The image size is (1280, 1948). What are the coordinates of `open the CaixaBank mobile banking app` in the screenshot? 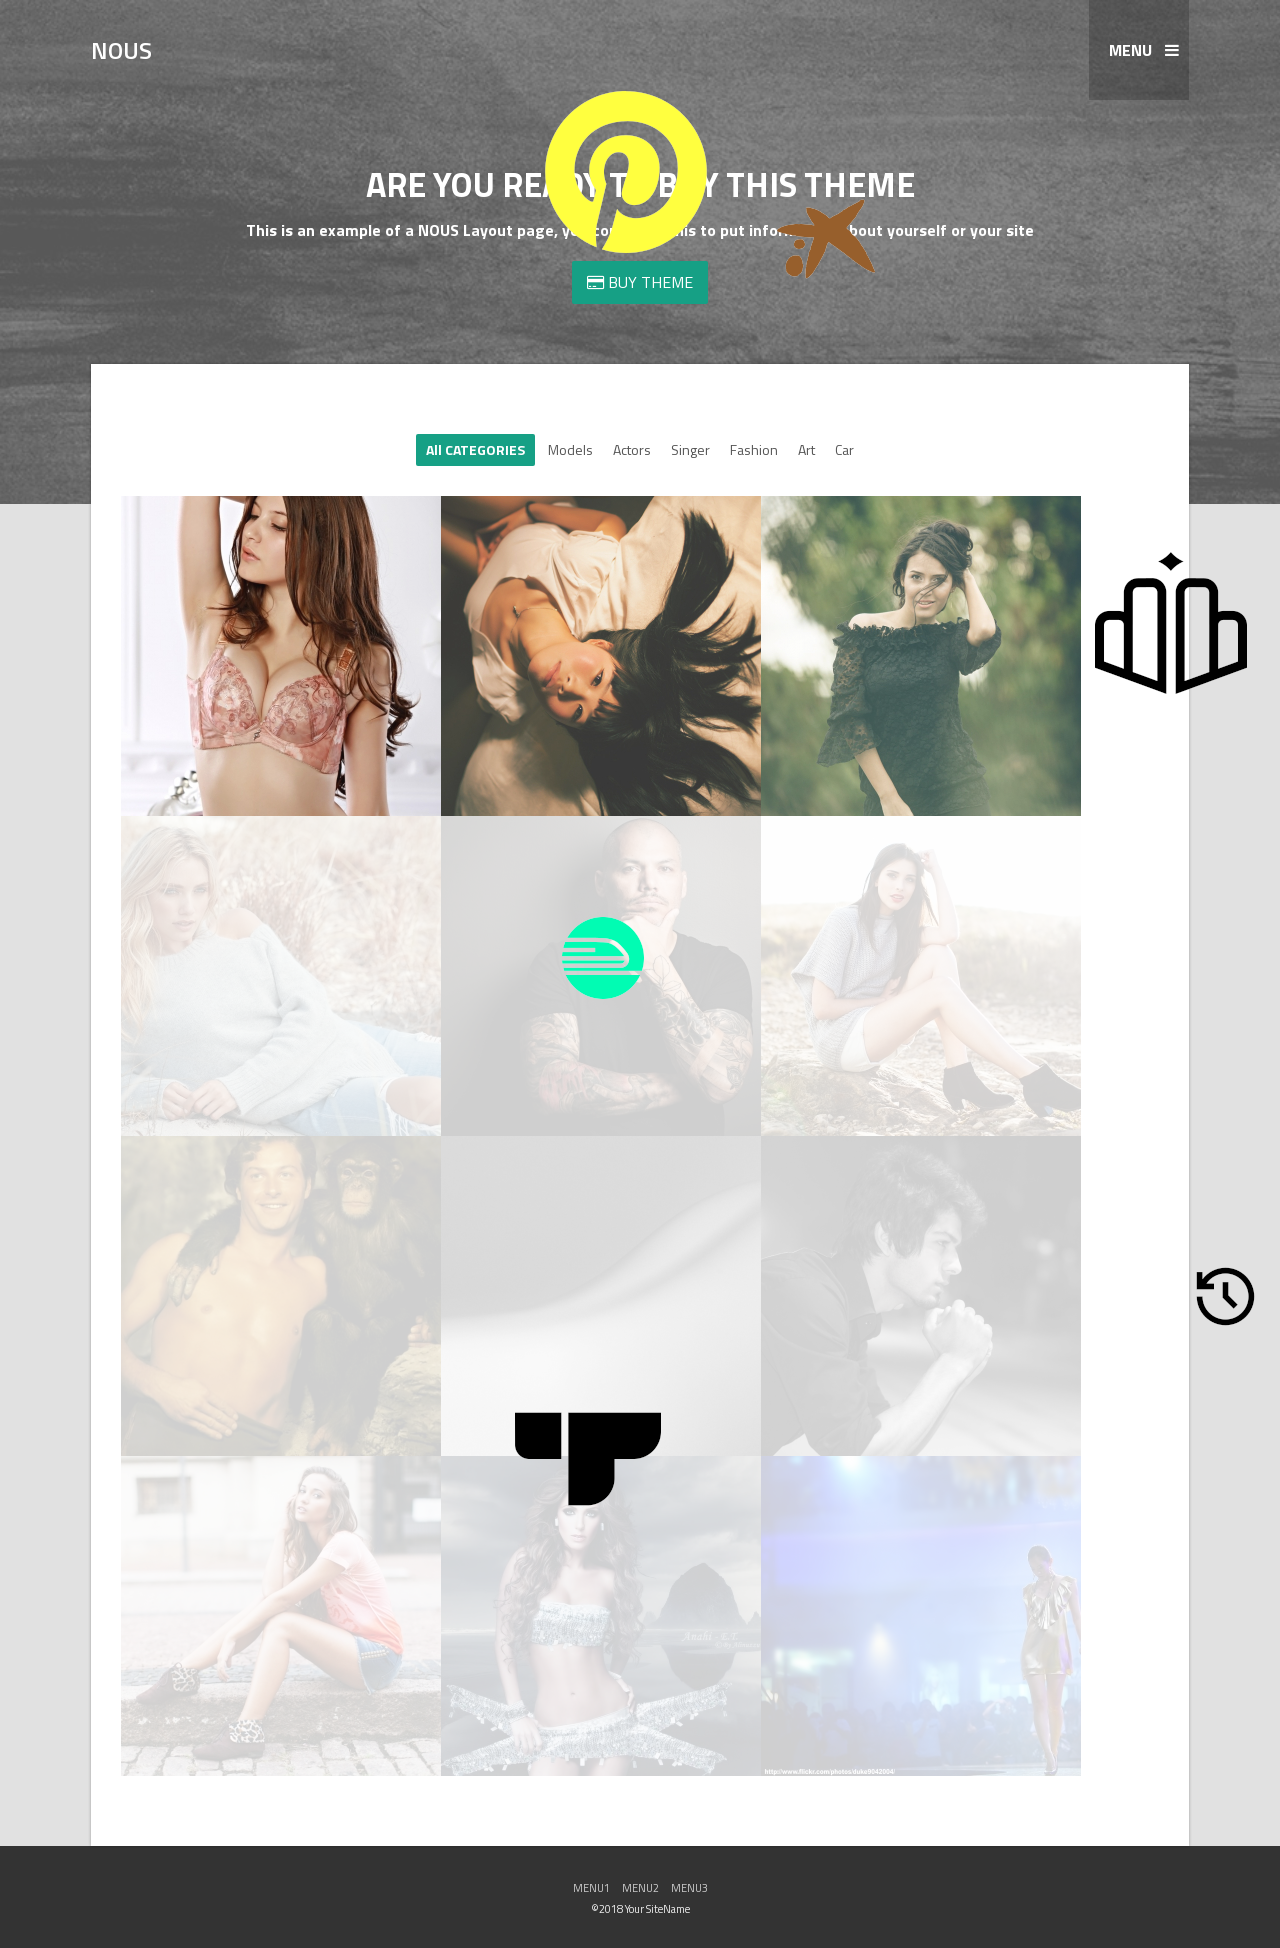 It's located at (826, 239).